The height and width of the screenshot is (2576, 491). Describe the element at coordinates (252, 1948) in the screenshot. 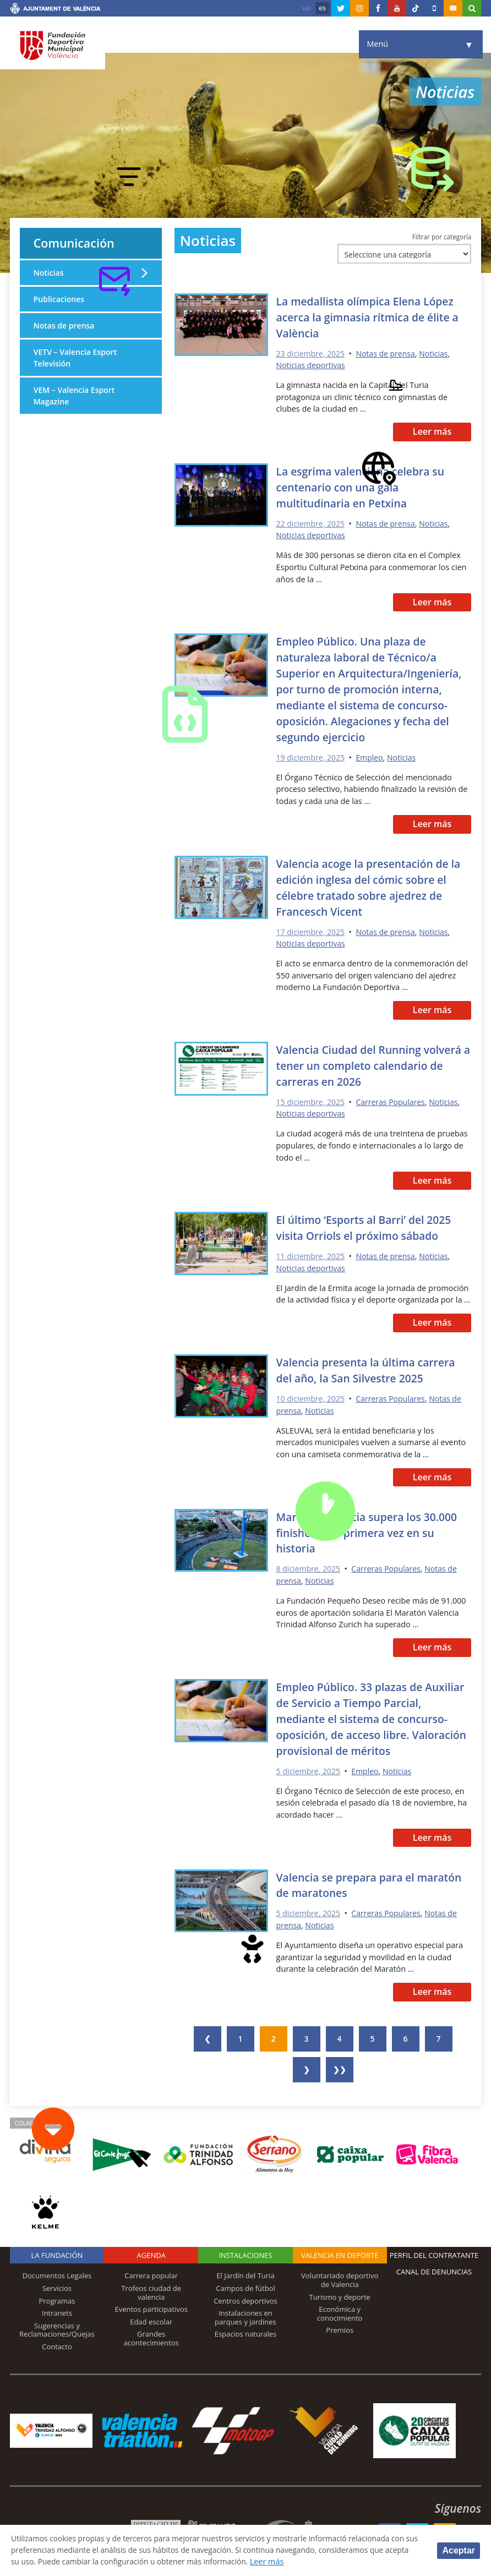

I see `access baby or infant-related features` at that location.